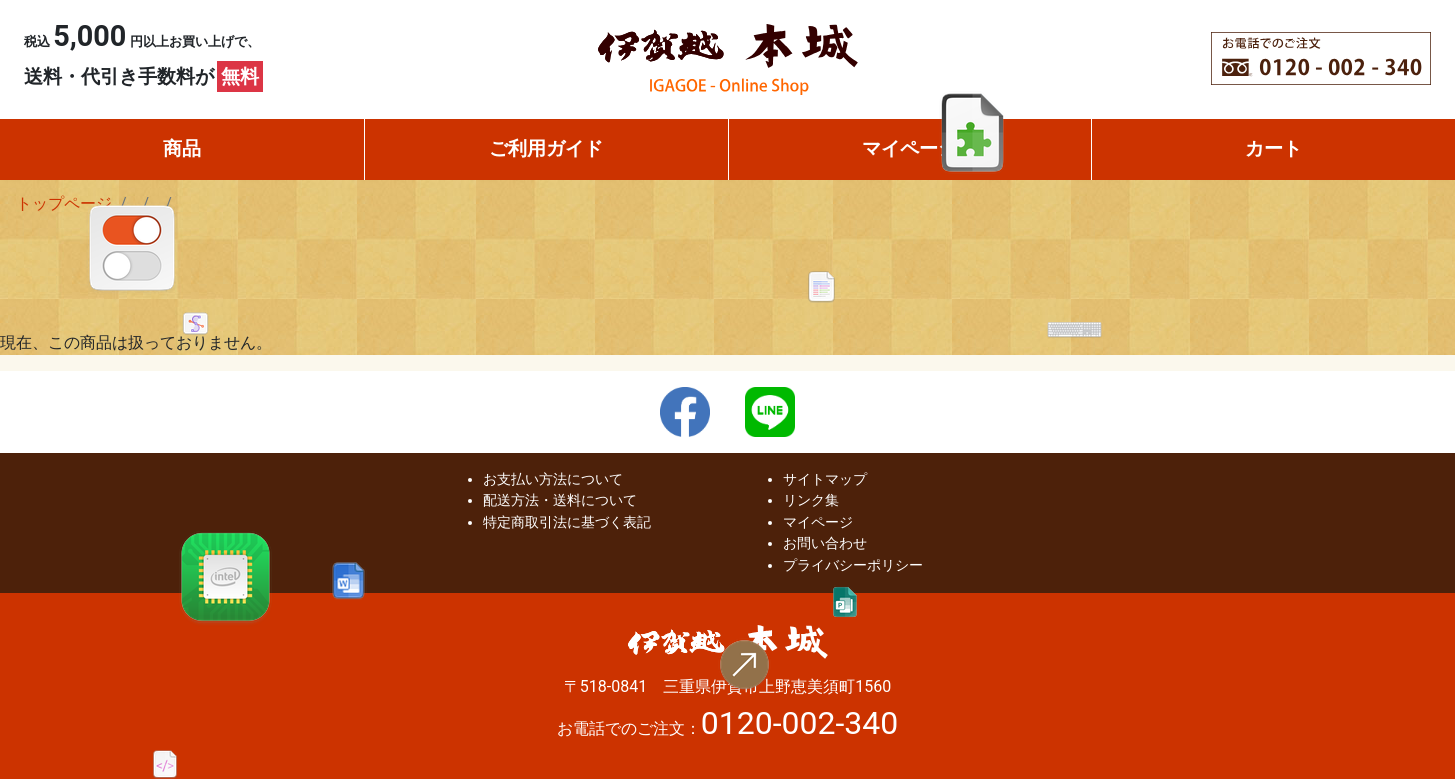 This screenshot has width=1455, height=779. I want to click on microsoft publisher document file, so click(845, 602).